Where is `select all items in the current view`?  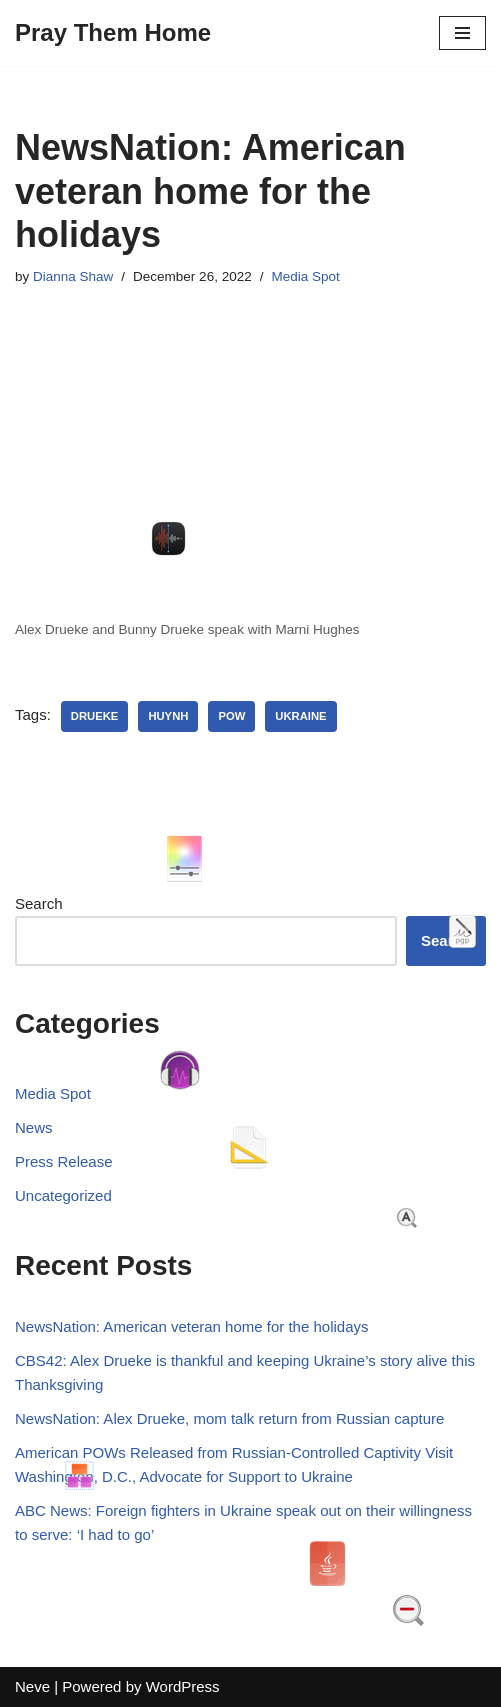 select all items in the current view is located at coordinates (79, 1475).